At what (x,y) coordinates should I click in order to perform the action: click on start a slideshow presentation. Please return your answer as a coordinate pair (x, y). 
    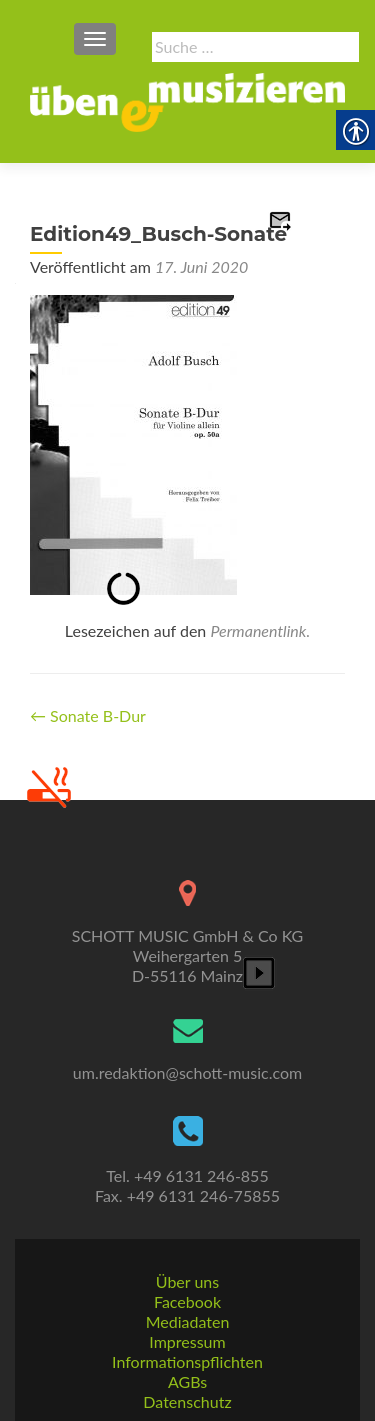
    Looking at the image, I should click on (259, 973).